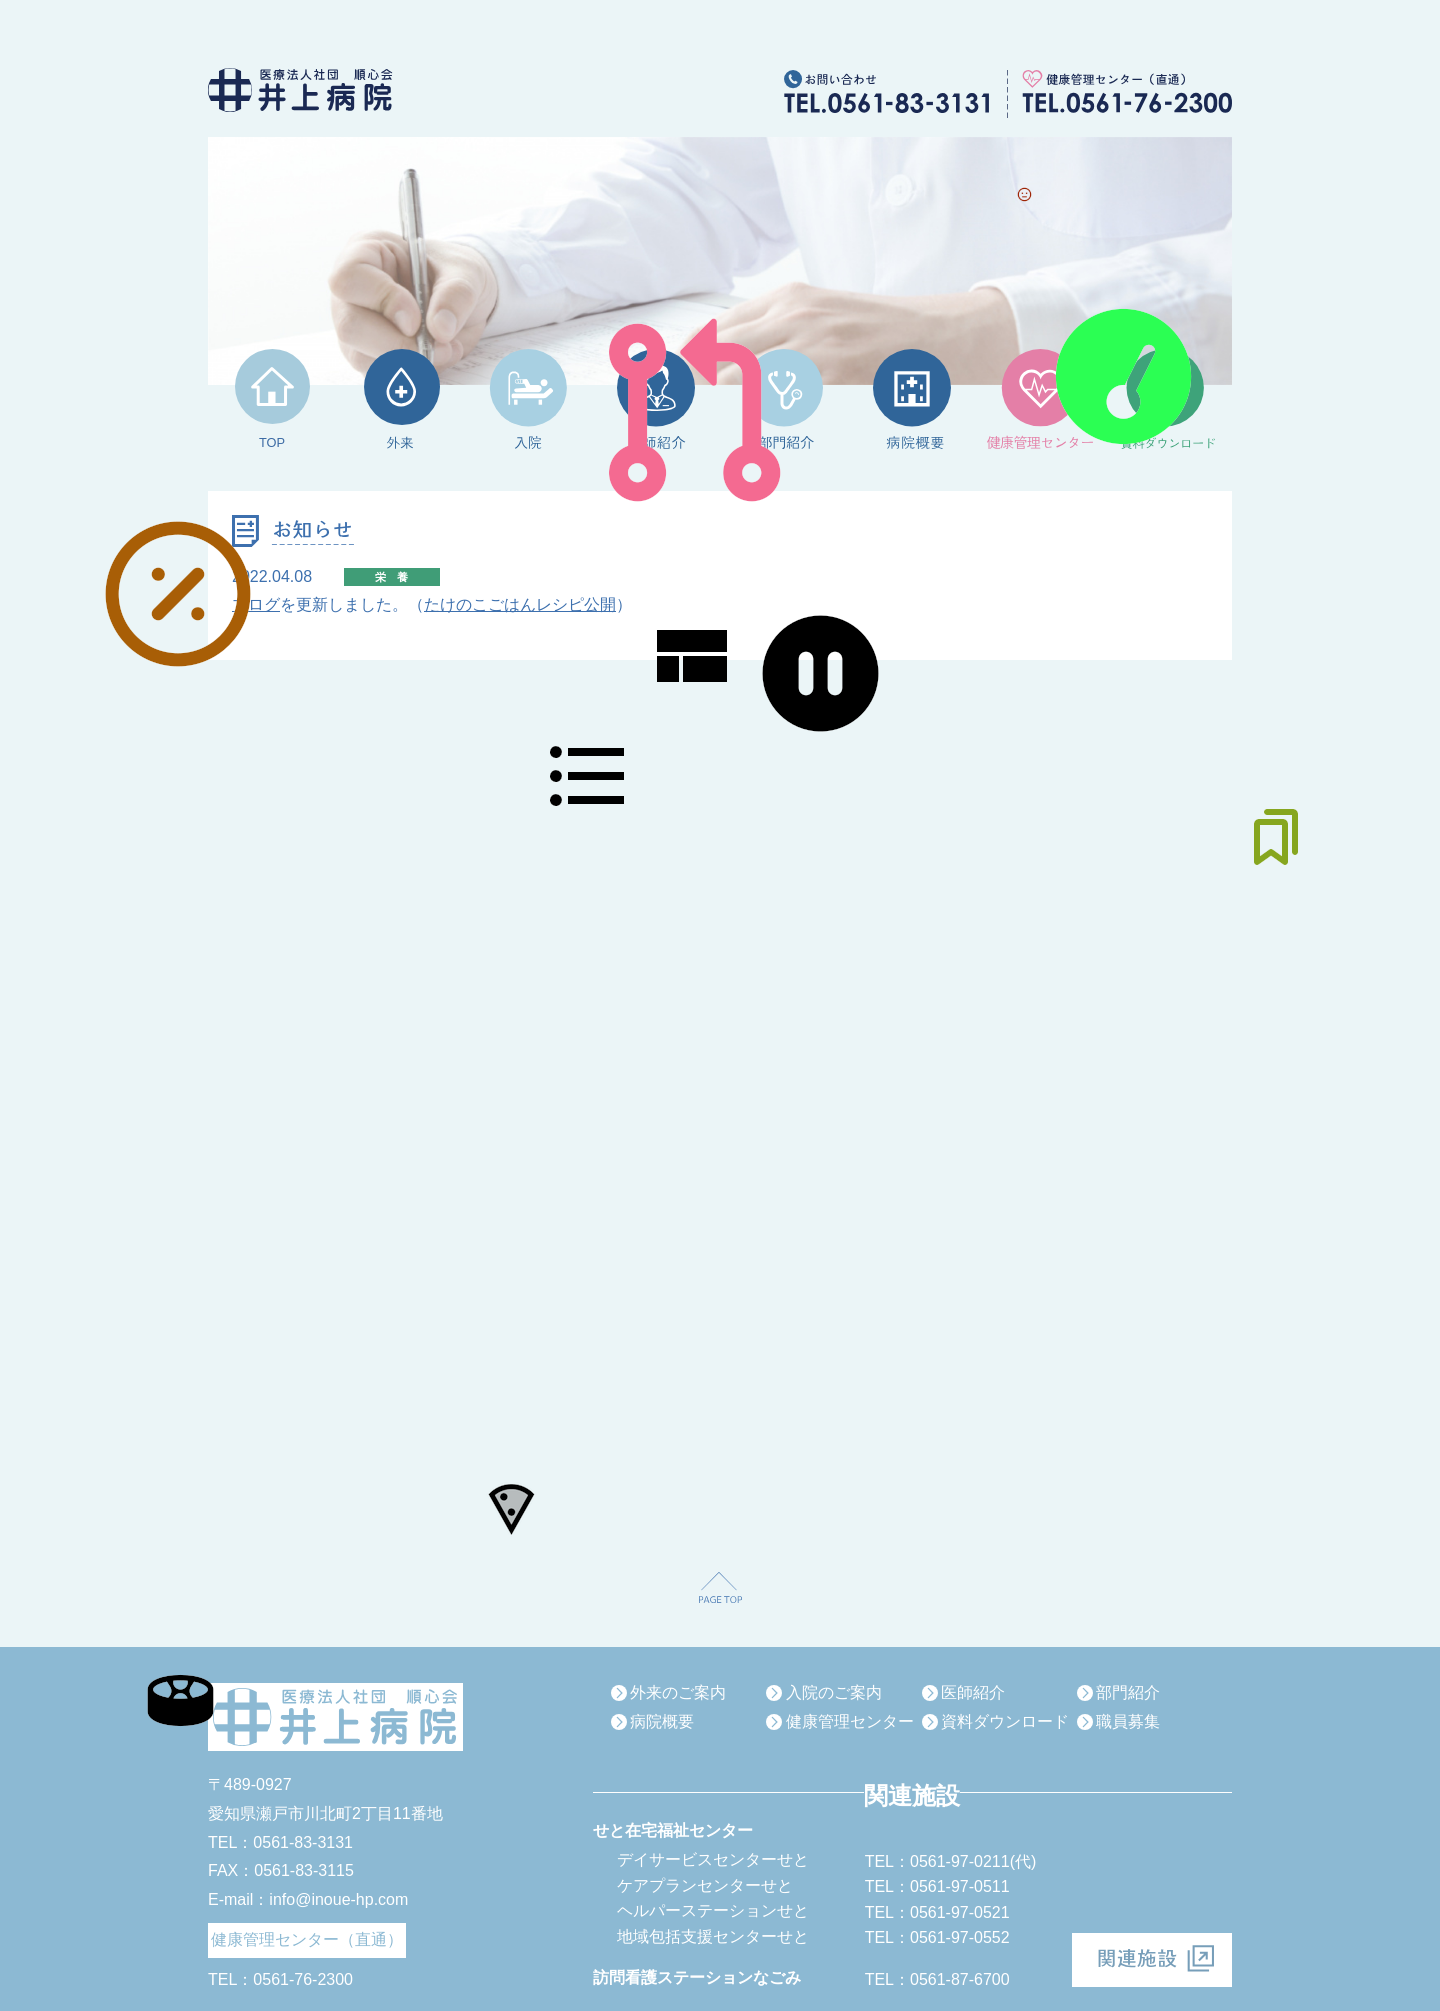  I want to click on pause media playback, so click(820, 673).